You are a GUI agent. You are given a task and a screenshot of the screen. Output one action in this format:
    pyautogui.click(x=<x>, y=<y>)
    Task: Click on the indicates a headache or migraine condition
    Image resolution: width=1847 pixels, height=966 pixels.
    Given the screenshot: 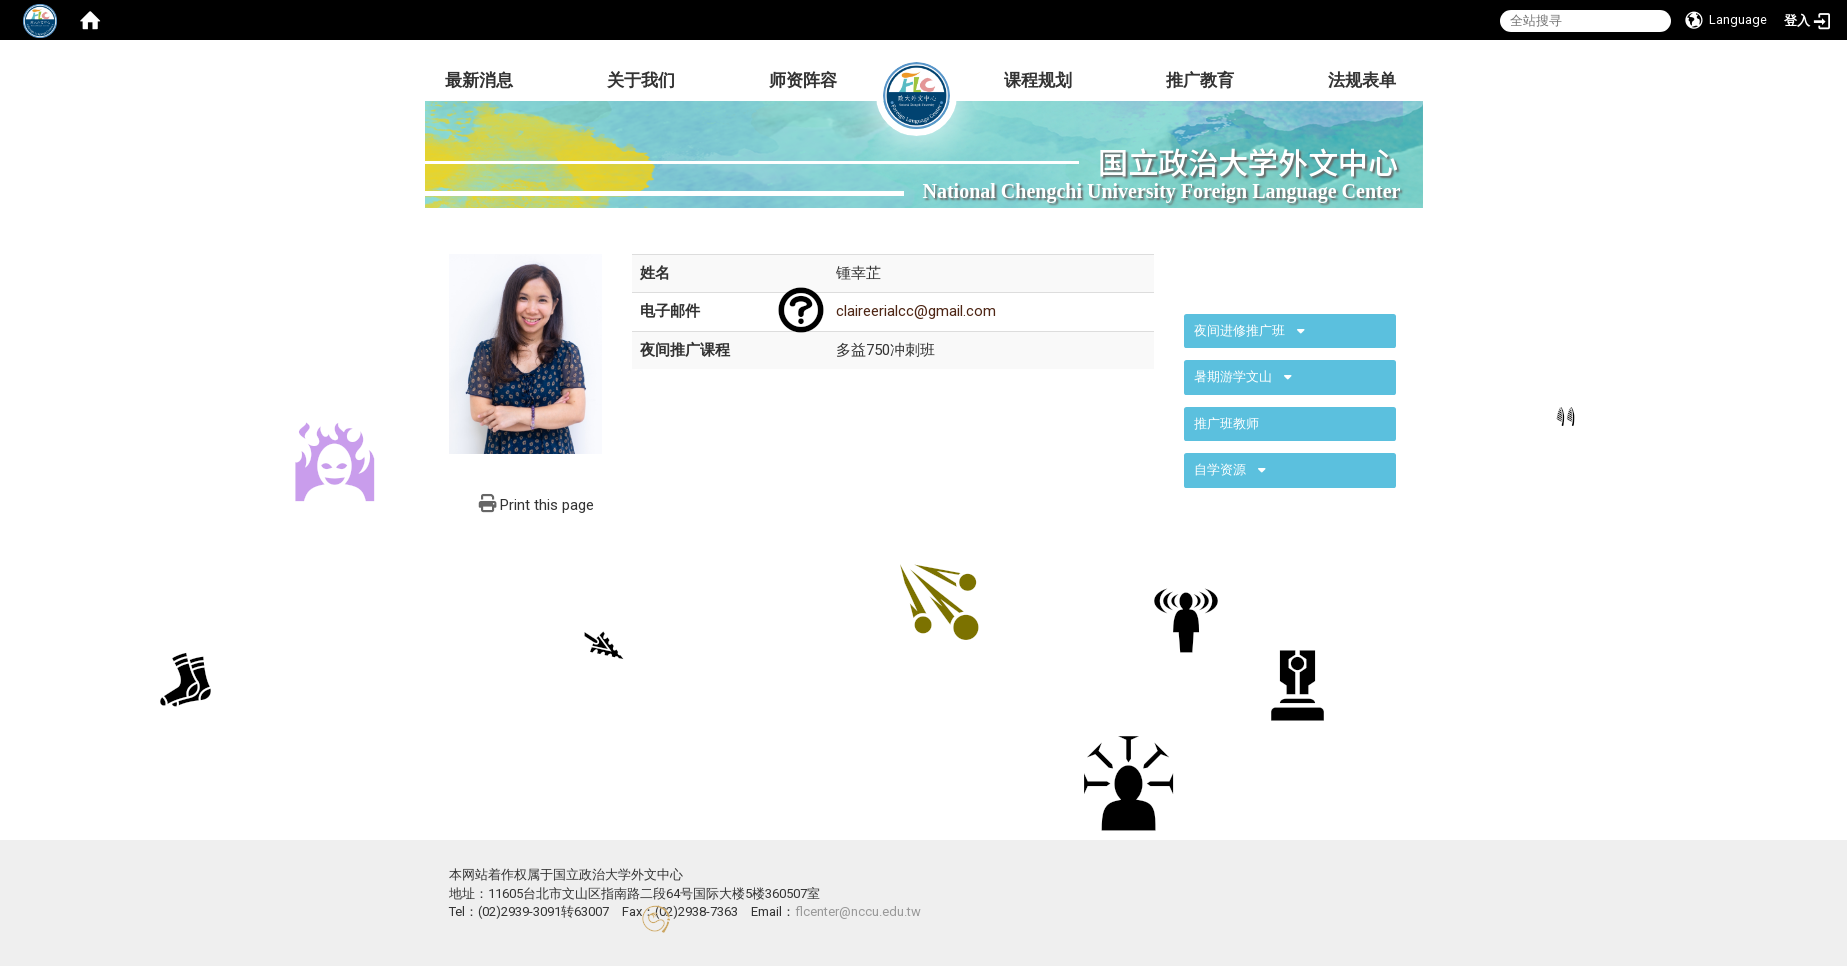 What is the action you would take?
    pyautogui.click(x=1128, y=783)
    